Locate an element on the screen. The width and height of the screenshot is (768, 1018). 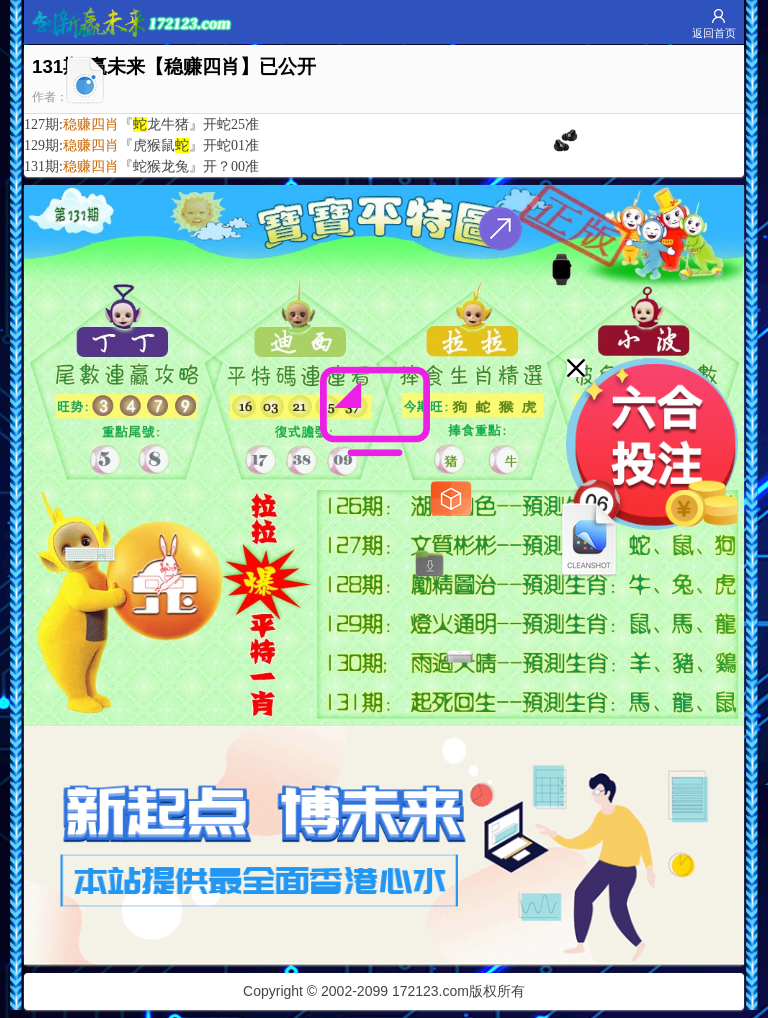
represents a mac mini device in system settings is located at coordinates (459, 654).